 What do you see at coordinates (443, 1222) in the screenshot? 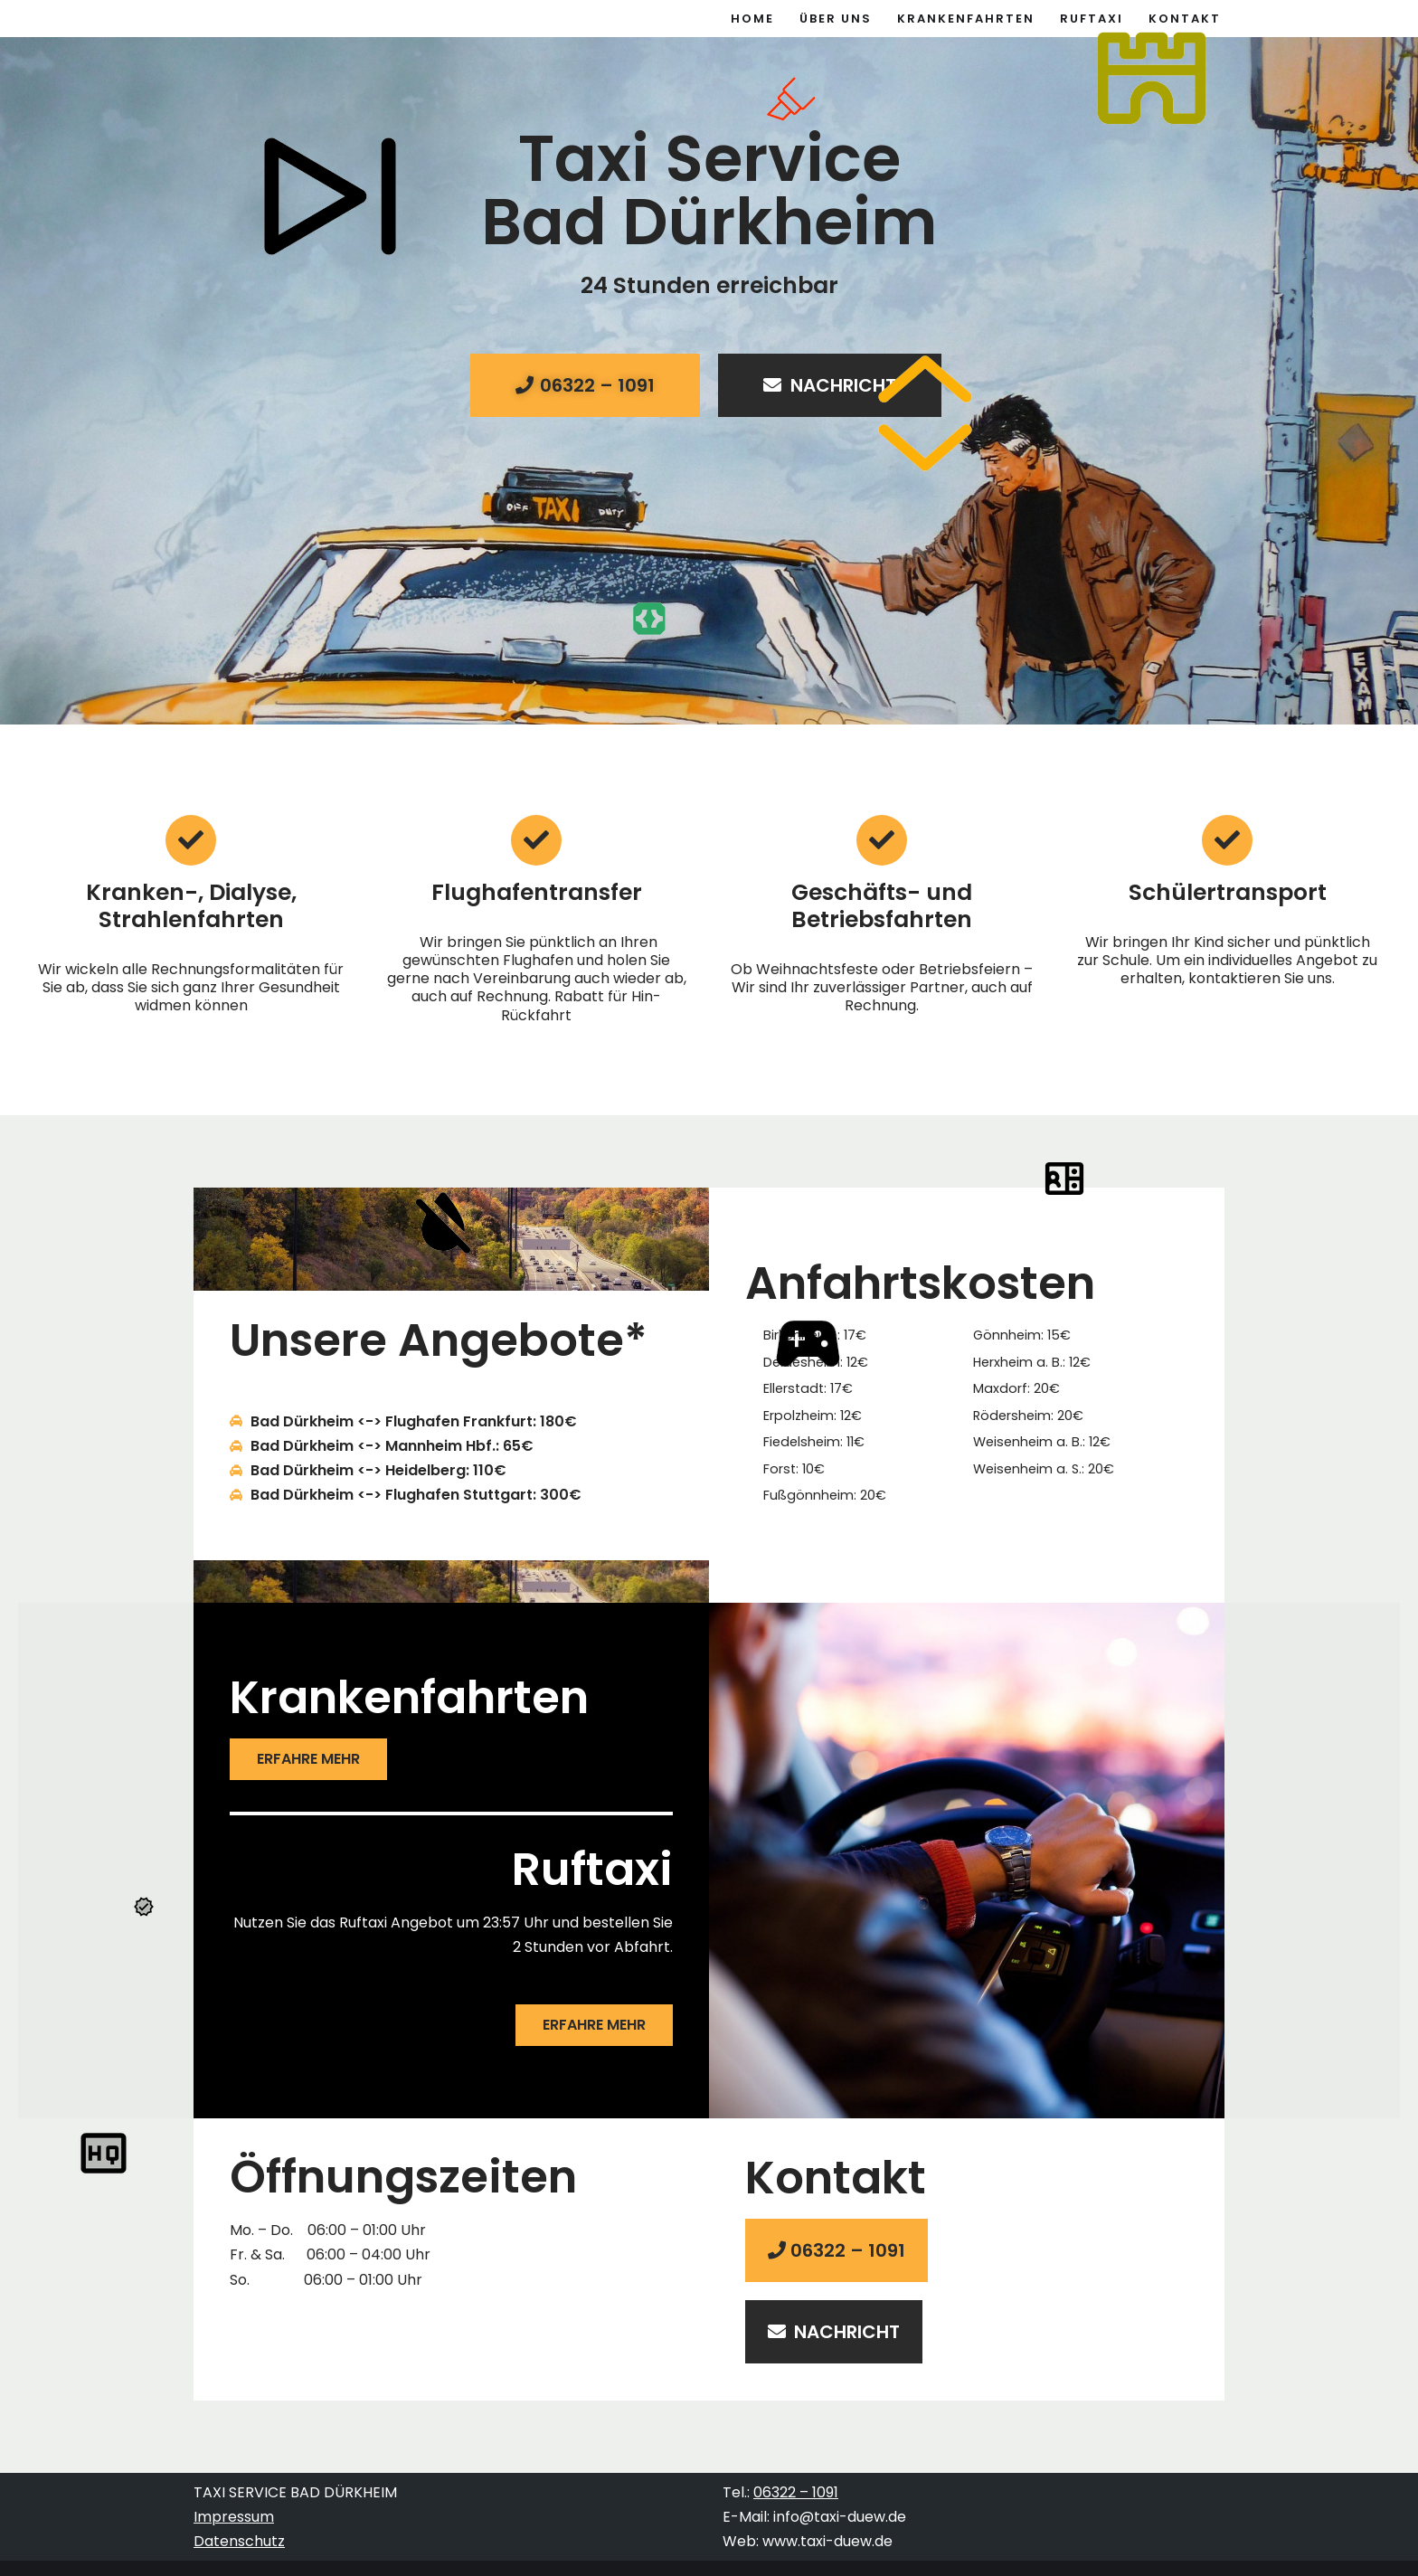
I see `reset or remove color formatting` at bounding box center [443, 1222].